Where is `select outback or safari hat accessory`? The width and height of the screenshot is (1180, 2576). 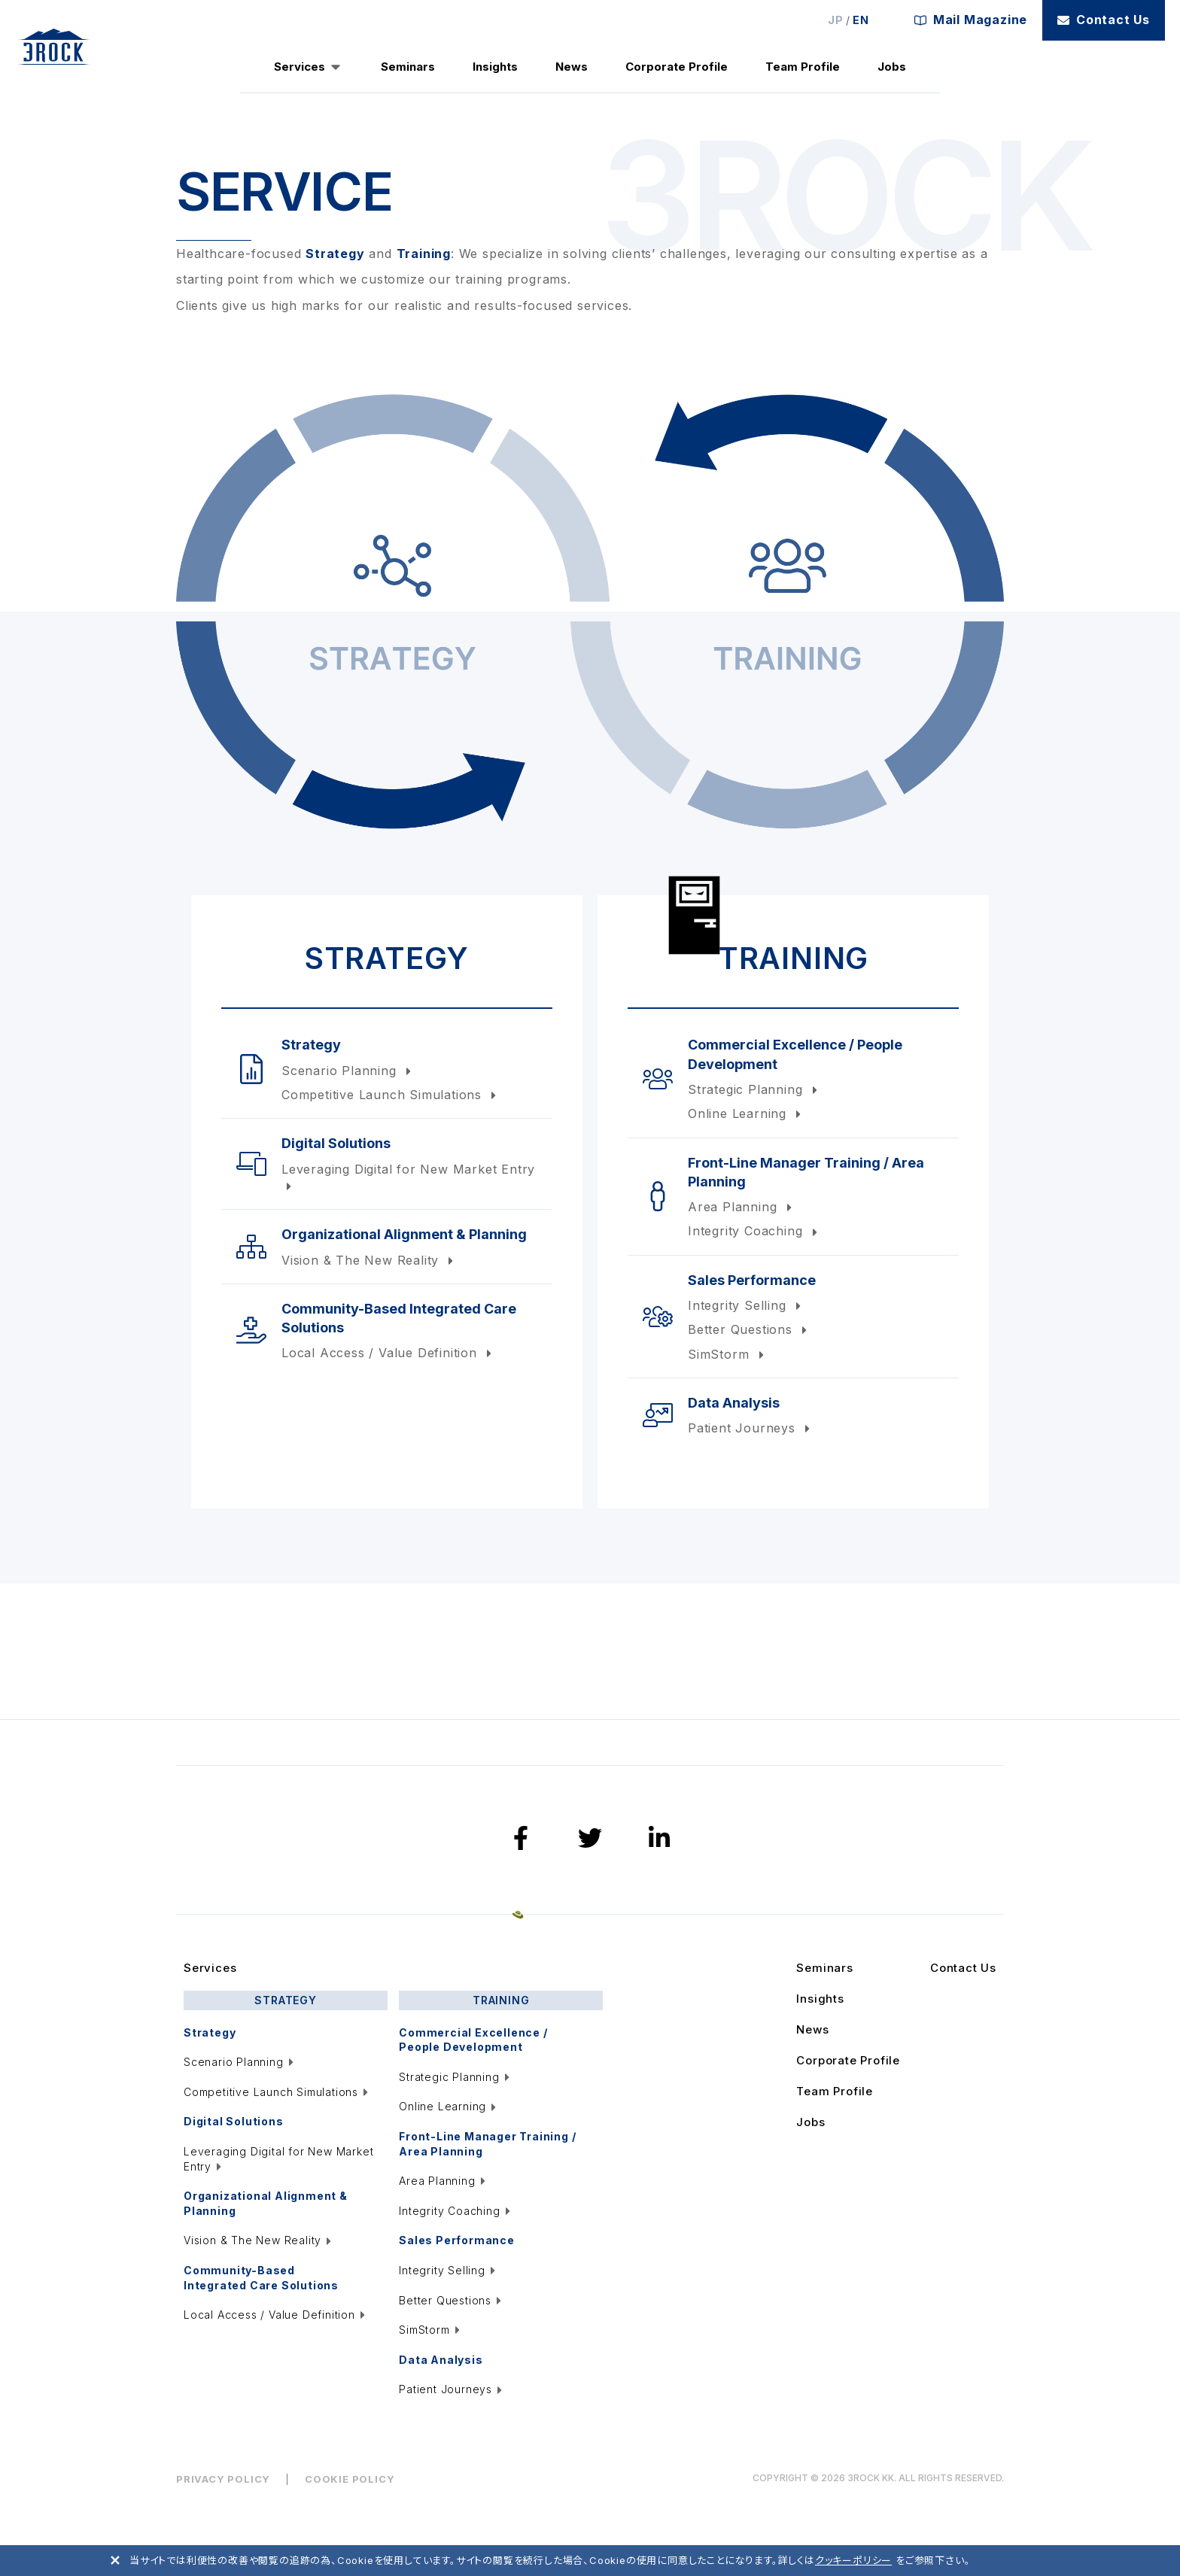 select outback or safari hat accessory is located at coordinates (518, 1915).